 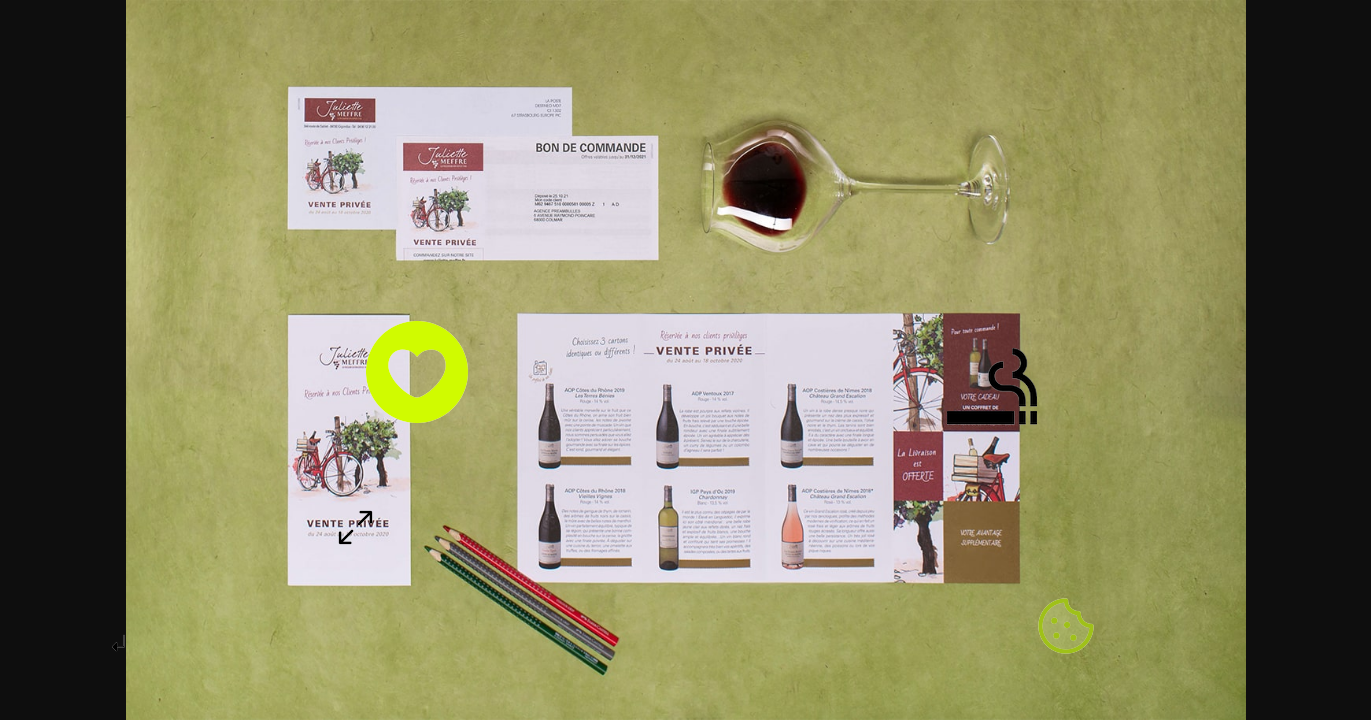 I want to click on maximize window to full screen, so click(x=355, y=527).